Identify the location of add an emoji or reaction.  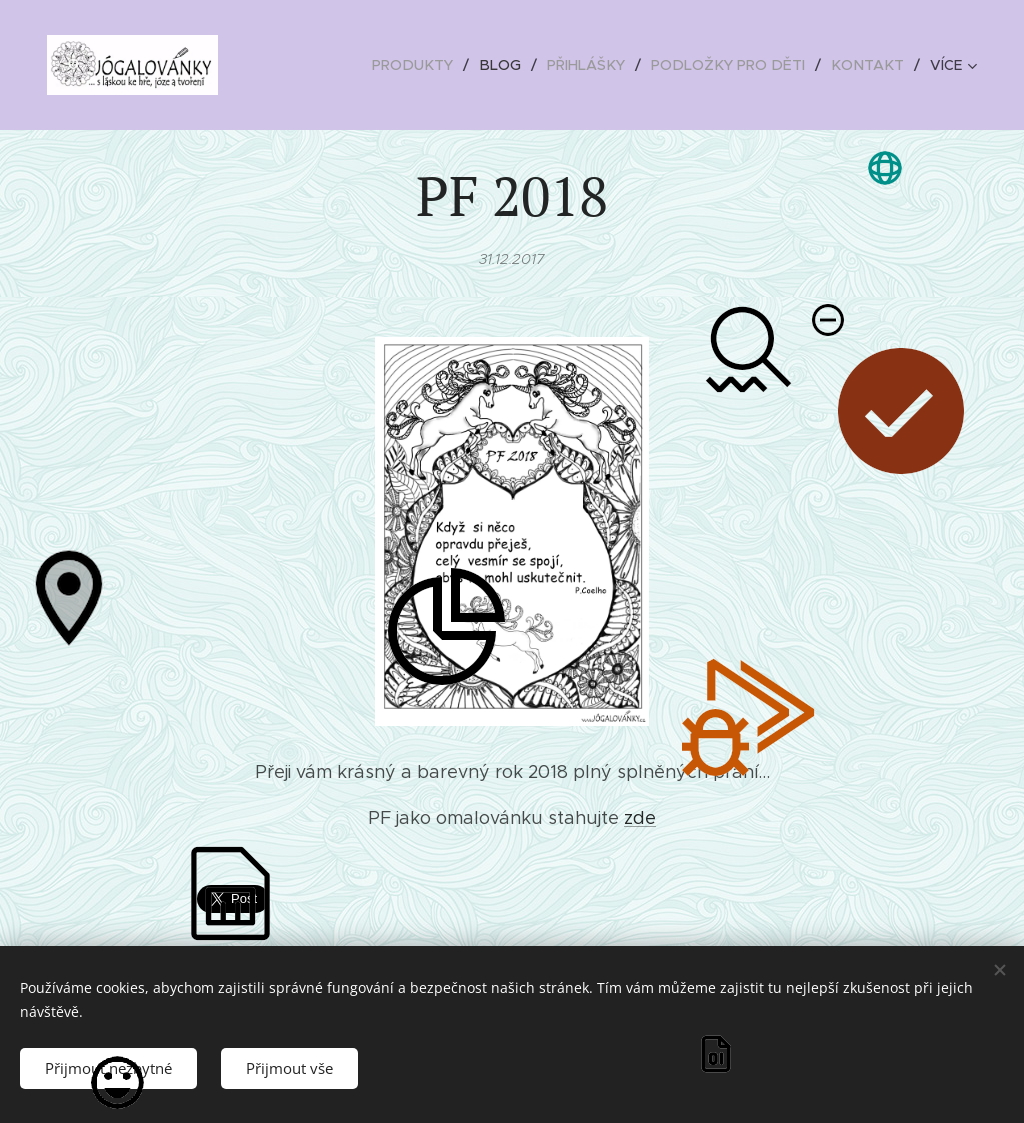
(117, 1082).